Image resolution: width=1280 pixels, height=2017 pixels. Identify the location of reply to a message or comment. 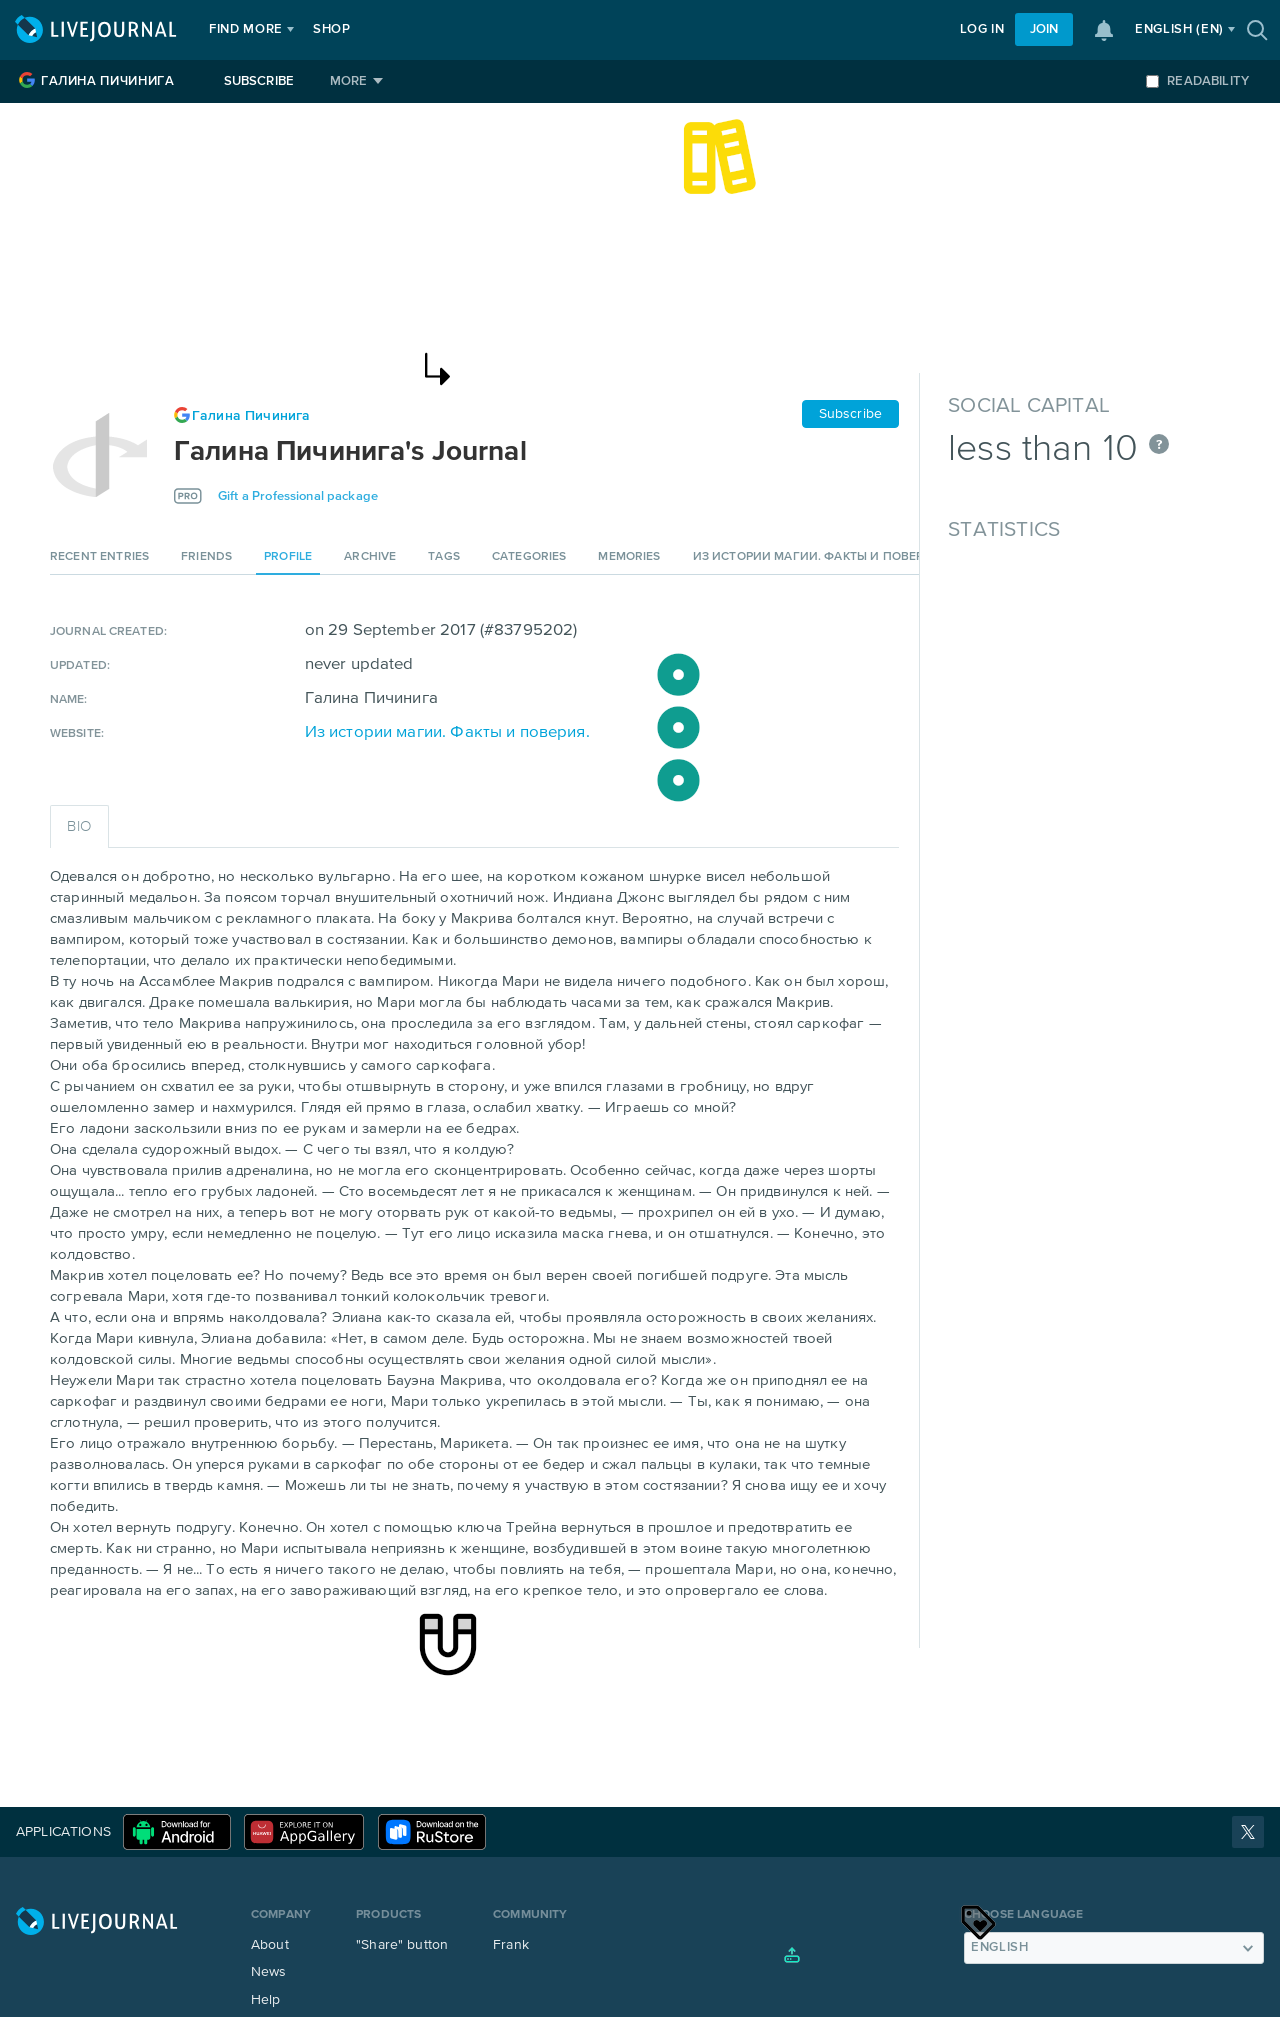
(435, 369).